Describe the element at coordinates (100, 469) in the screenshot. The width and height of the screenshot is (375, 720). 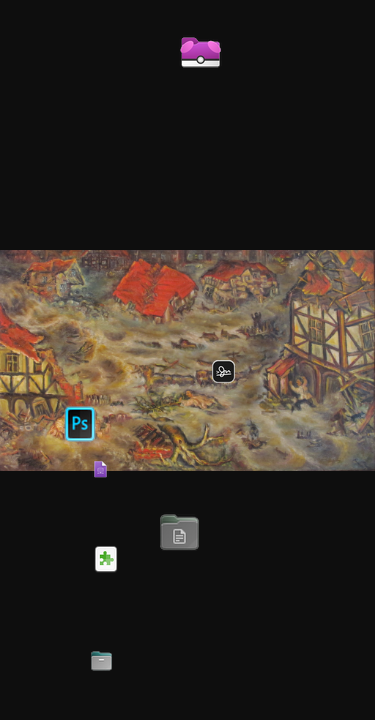
I see `kexi database connection file` at that location.